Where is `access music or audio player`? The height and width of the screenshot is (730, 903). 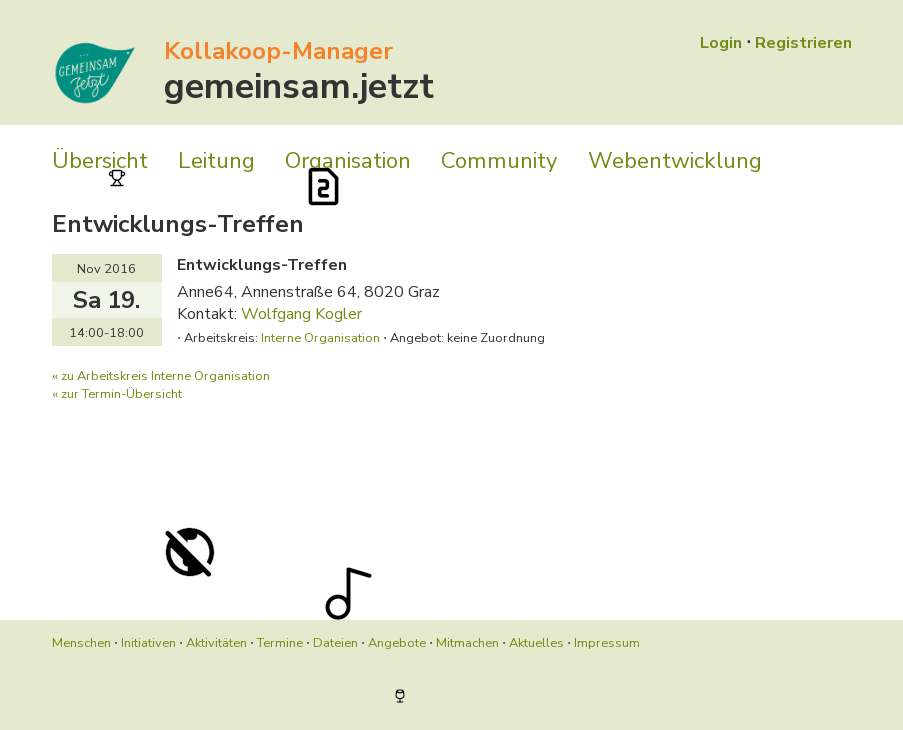 access music or audio player is located at coordinates (348, 592).